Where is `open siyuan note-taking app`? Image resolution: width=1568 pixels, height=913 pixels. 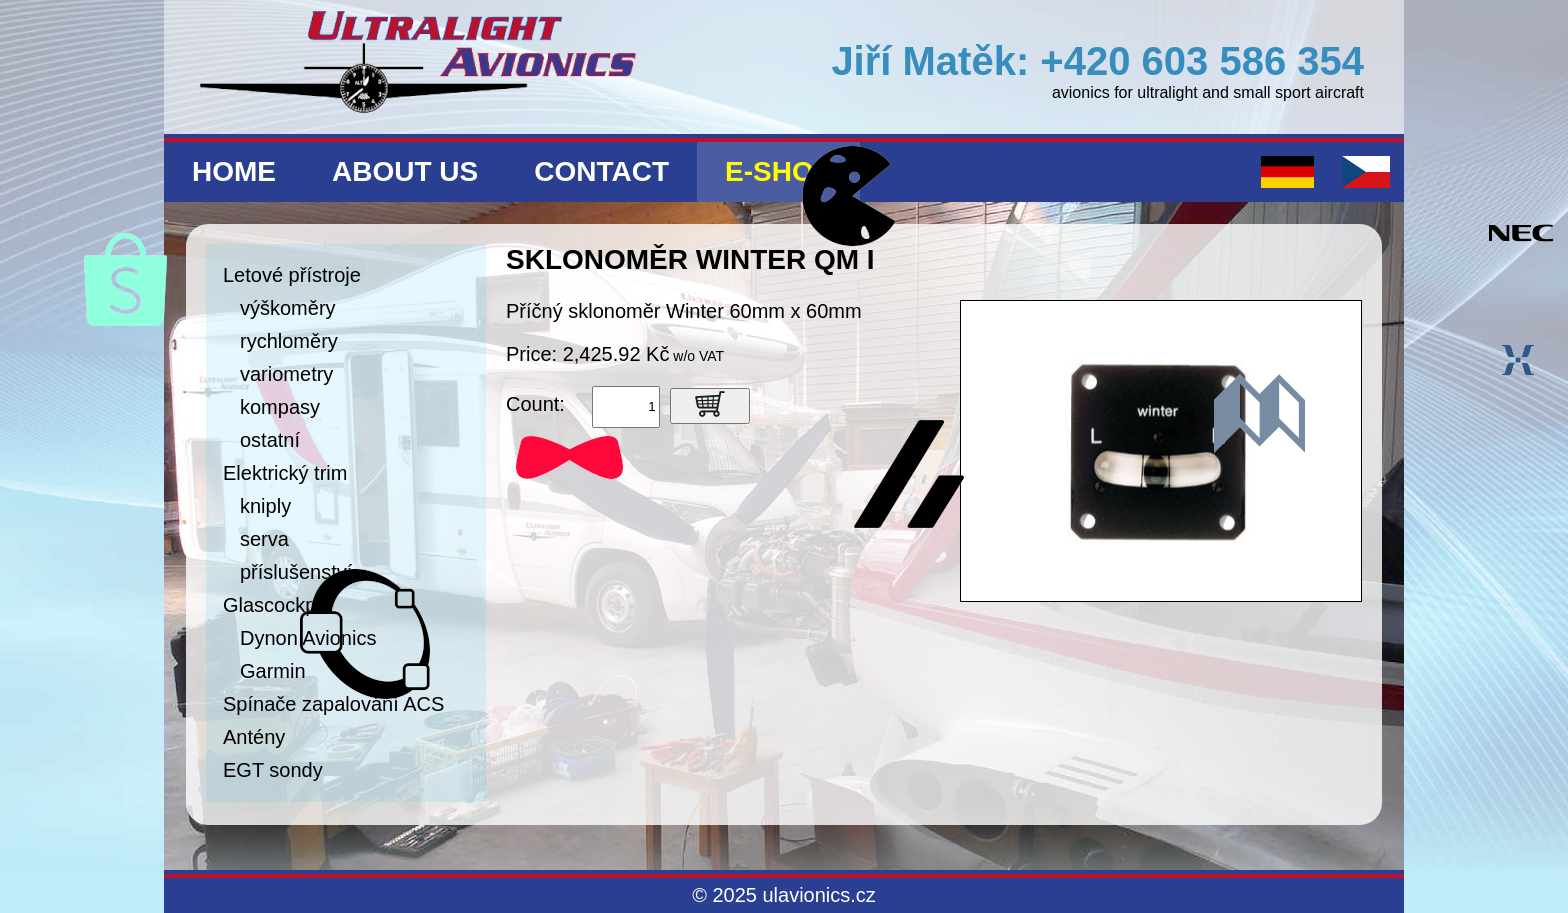
open siyuan note-taking app is located at coordinates (1259, 413).